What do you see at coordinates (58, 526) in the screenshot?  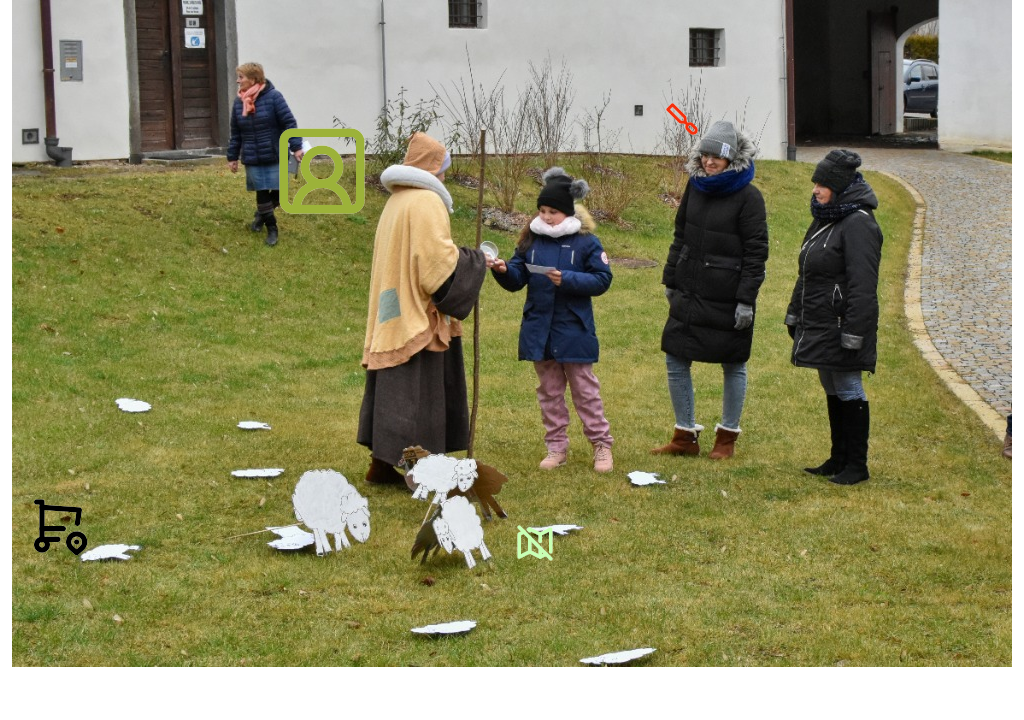 I see `view store or pickup location` at bounding box center [58, 526].